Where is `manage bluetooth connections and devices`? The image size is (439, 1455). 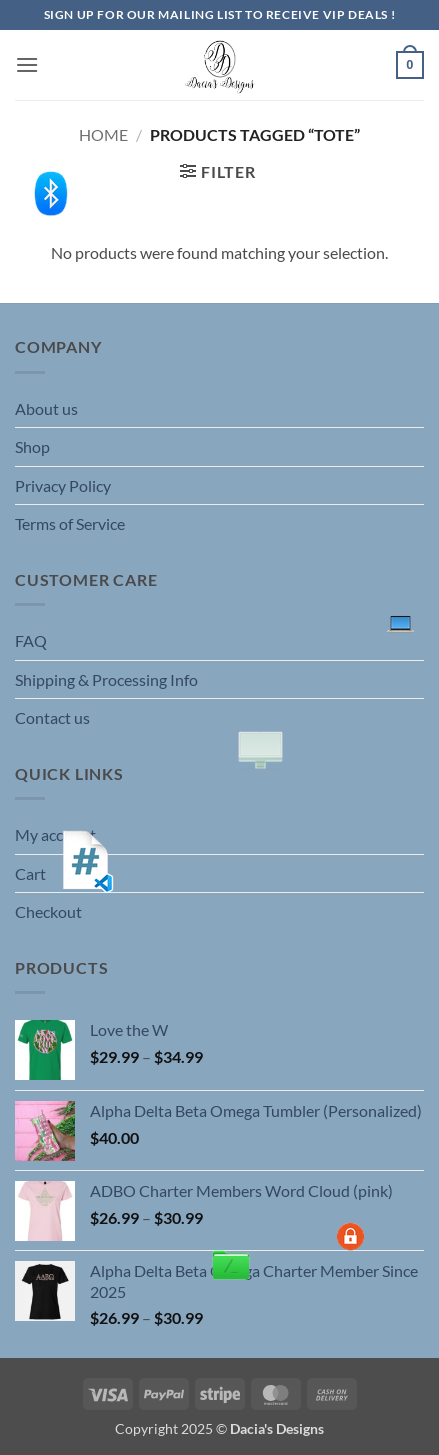
manage bluetooth connections and devices is located at coordinates (51, 193).